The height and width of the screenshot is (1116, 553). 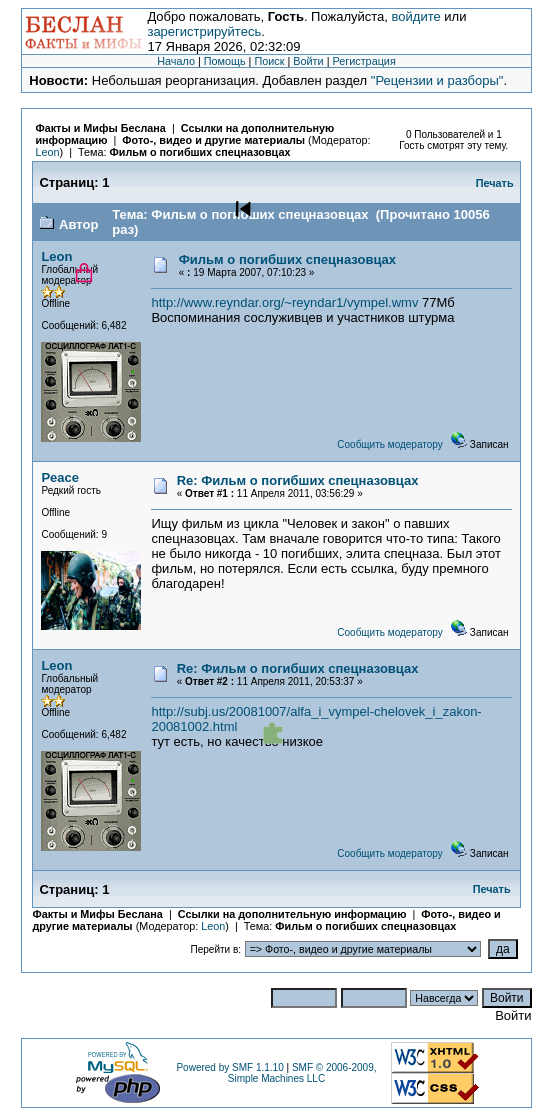 I want to click on skip to previous track, so click(x=244, y=209).